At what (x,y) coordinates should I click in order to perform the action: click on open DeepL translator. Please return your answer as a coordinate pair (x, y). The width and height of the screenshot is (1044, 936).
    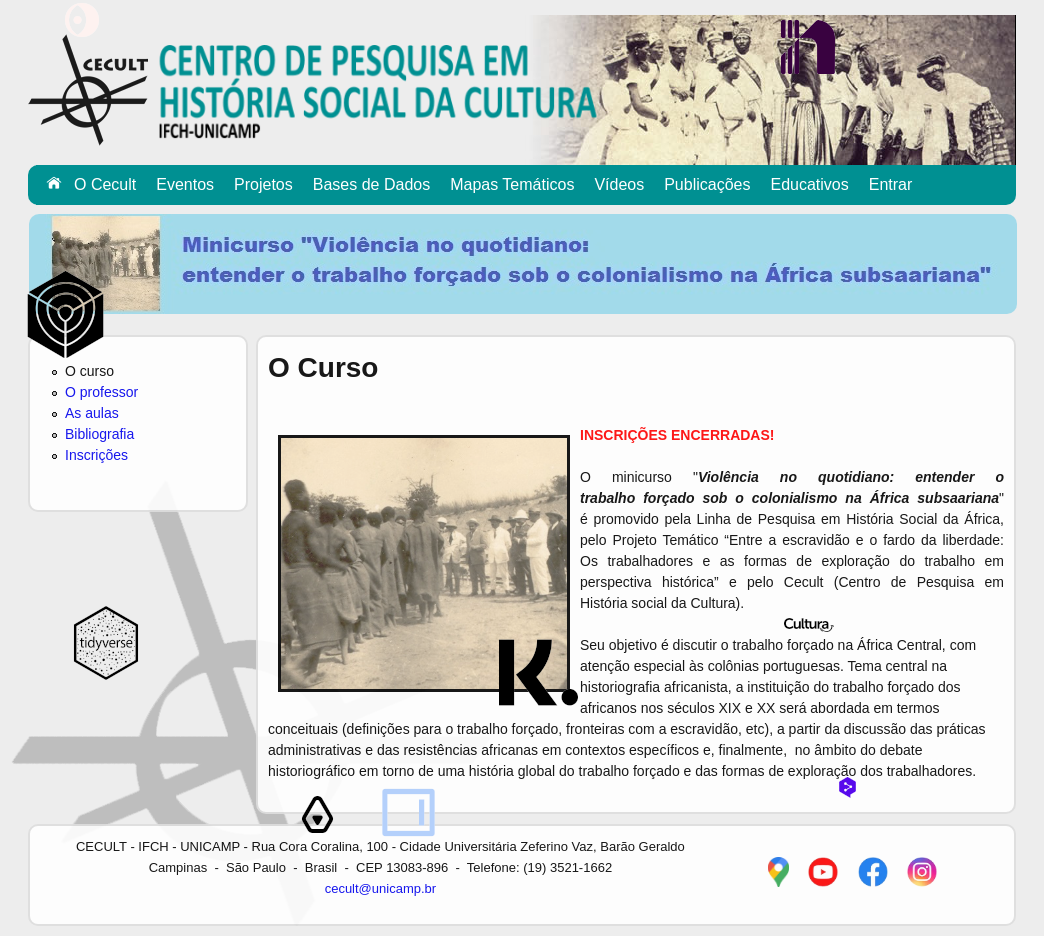
    Looking at the image, I should click on (847, 787).